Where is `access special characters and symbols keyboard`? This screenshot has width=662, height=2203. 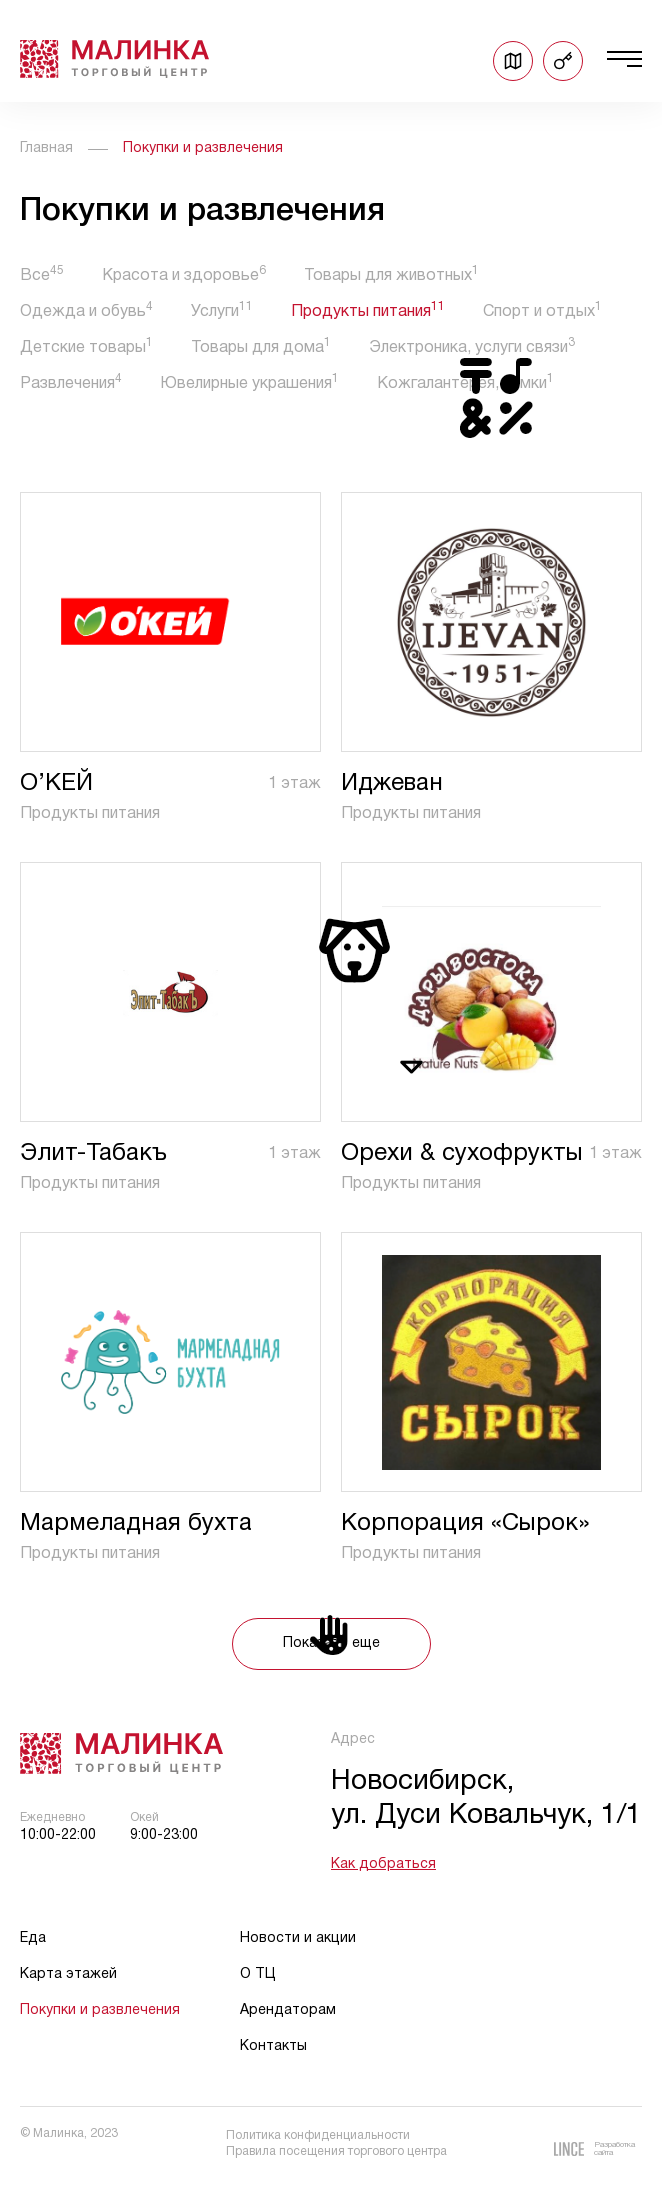 access special characters and symbols keyboard is located at coordinates (496, 398).